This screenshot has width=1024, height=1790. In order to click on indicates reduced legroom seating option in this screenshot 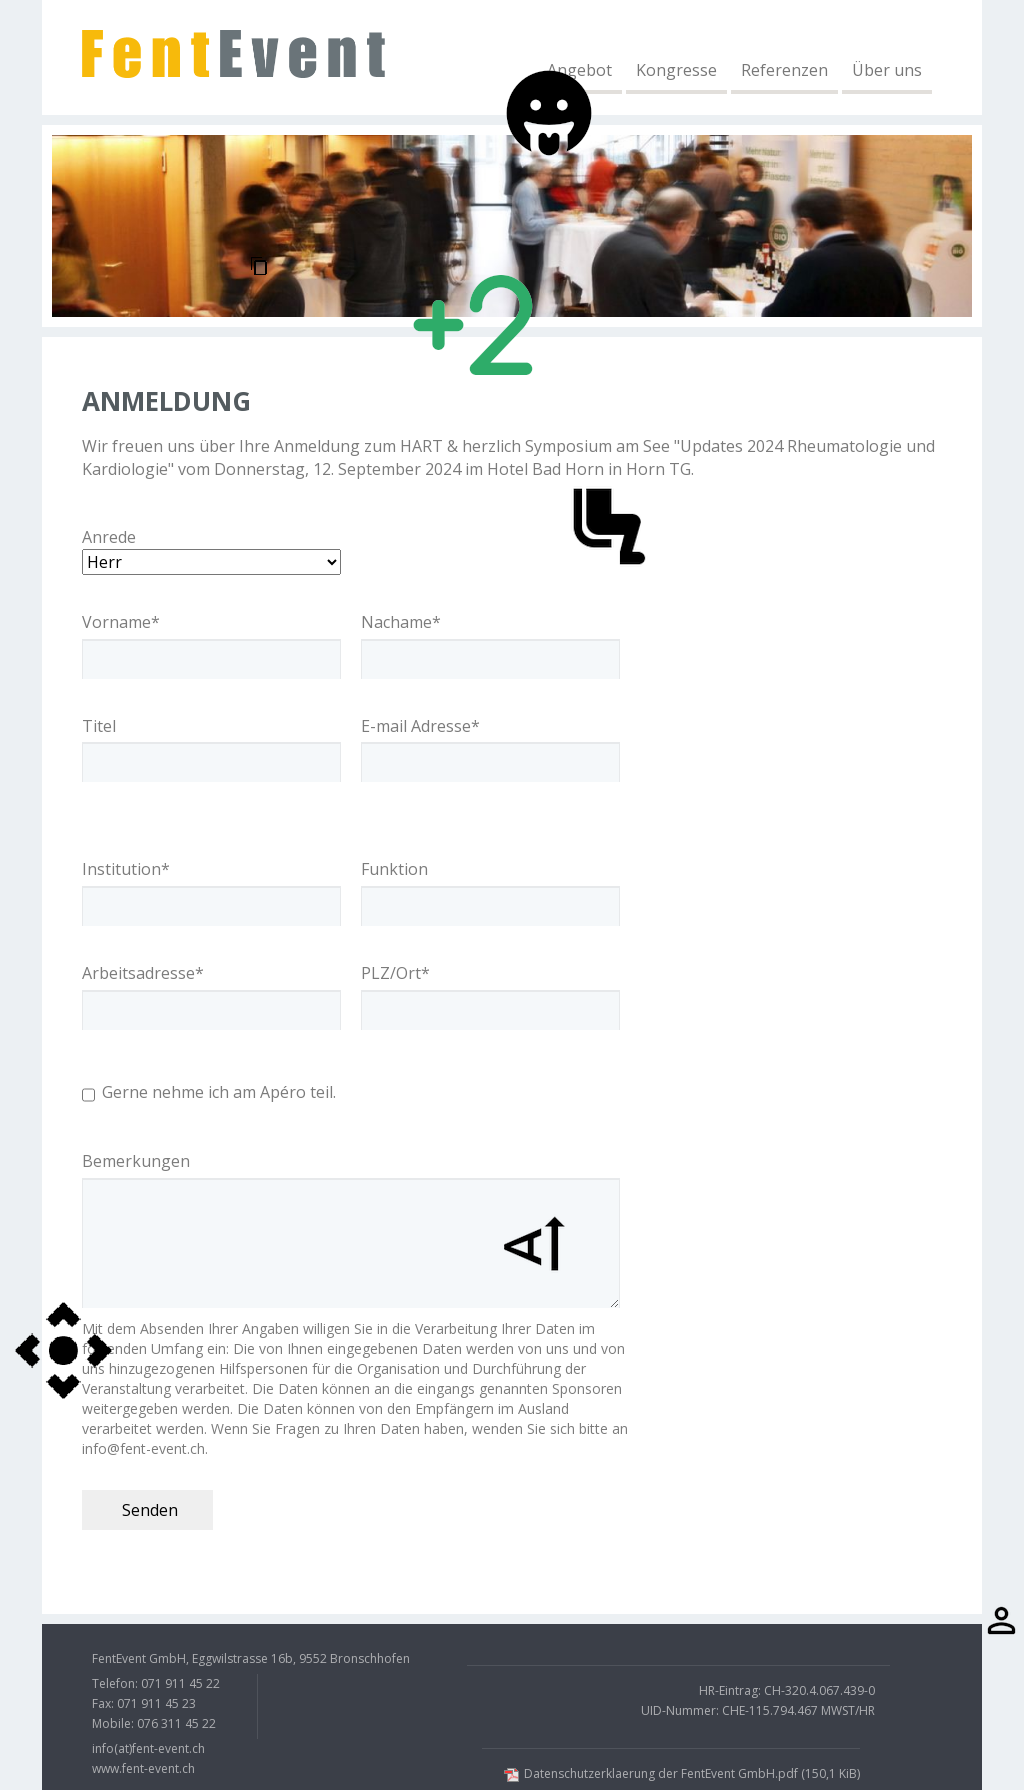, I will do `click(611, 526)`.